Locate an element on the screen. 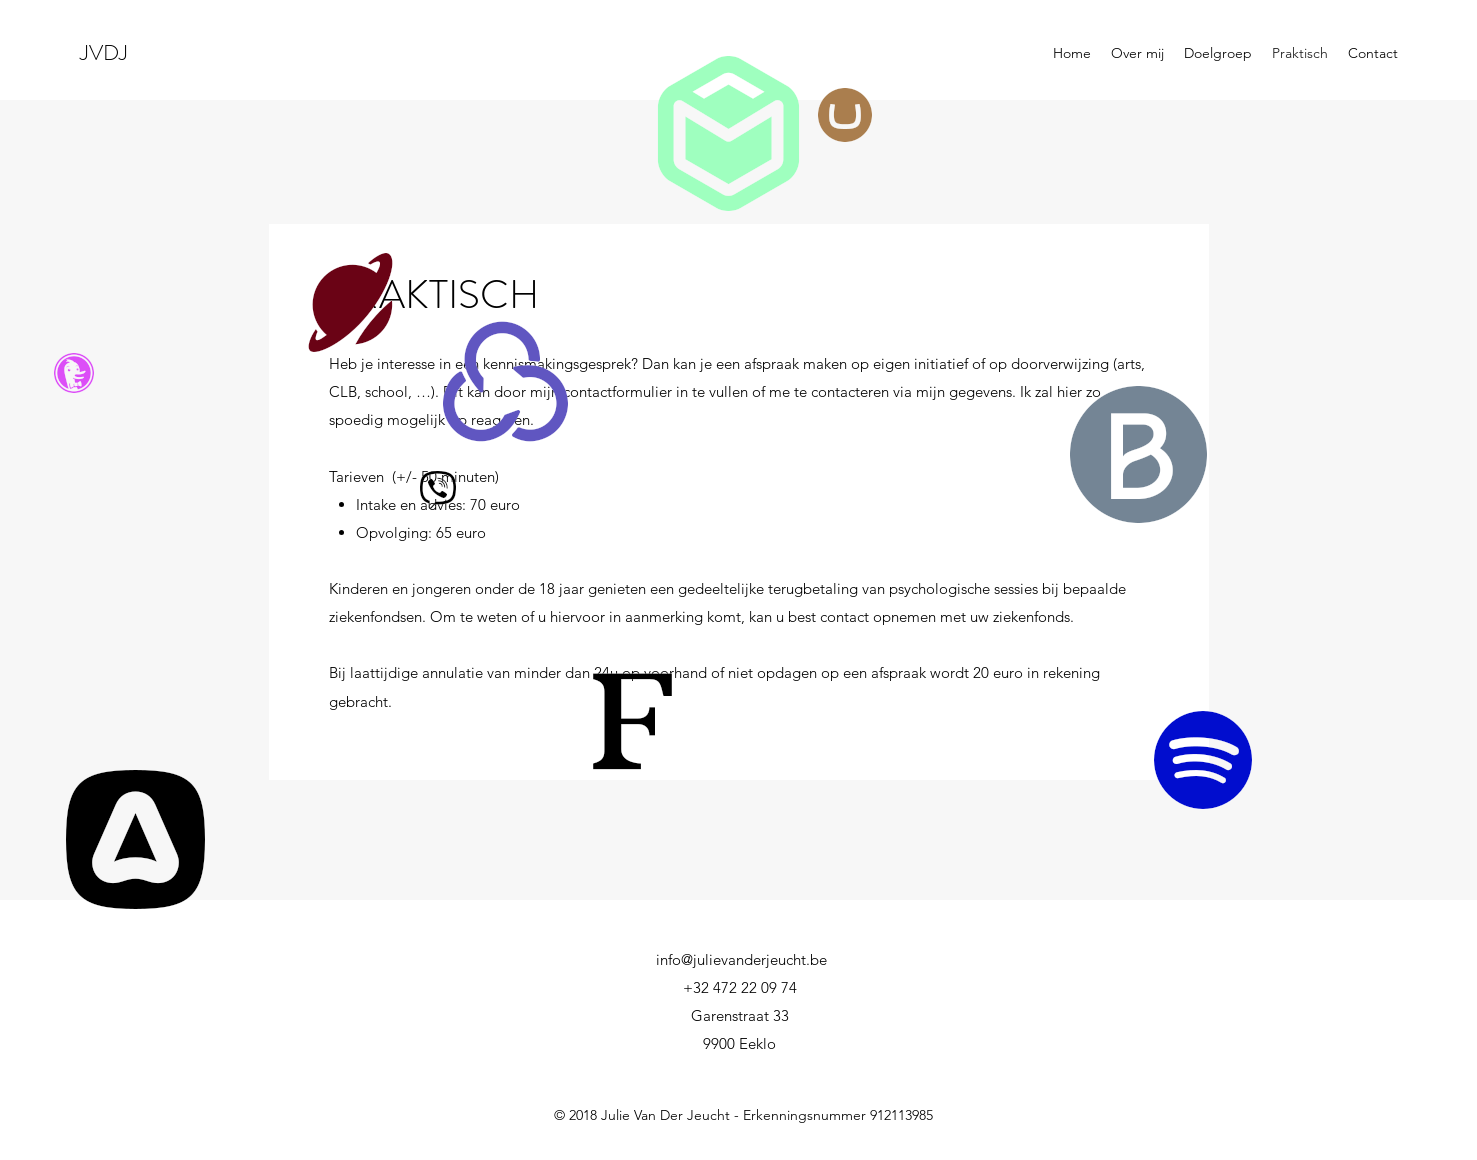 Image resolution: width=1477 pixels, height=1160 pixels. AdonisJS framework logo is located at coordinates (135, 839).